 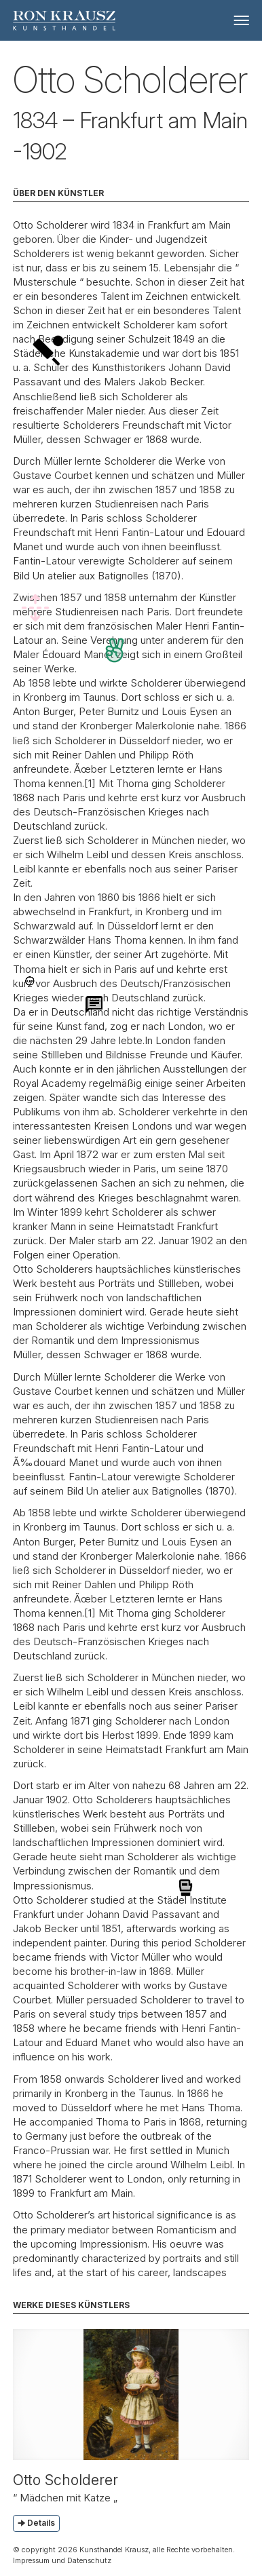 I want to click on access cricket sports scores or news, so click(x=48, y=351).